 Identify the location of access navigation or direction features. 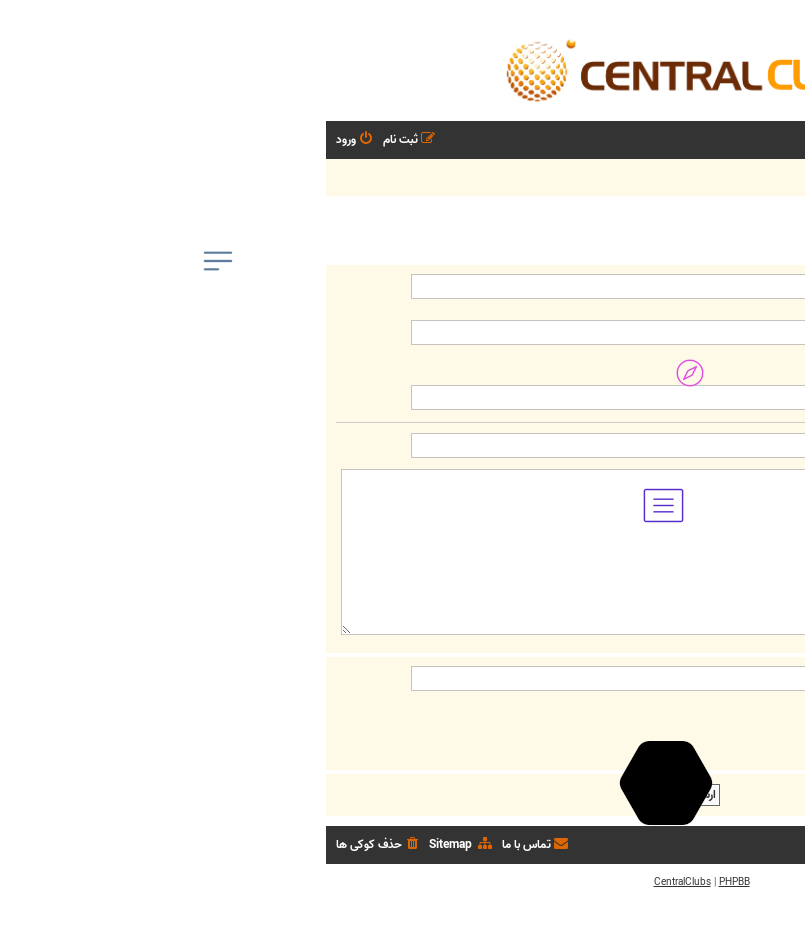
(690, 373).